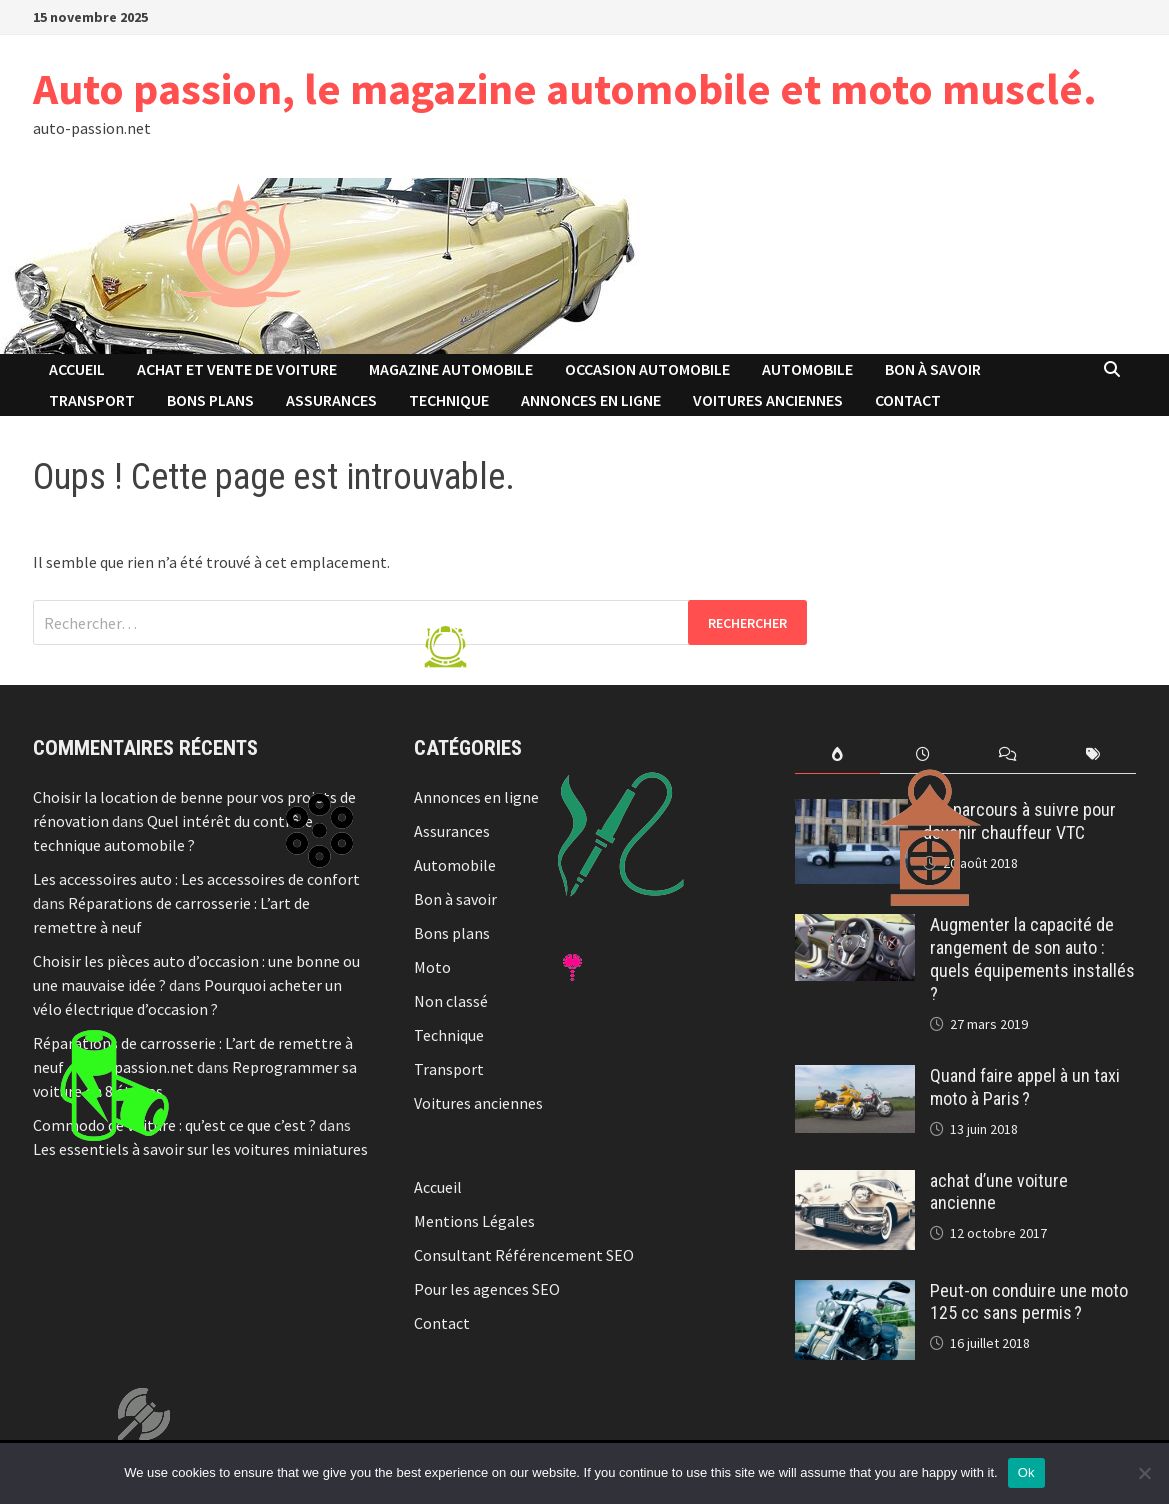 This screenshot has height=1504, width=1169. I want to click on select chaingun weapon in game, so click(319, 830).